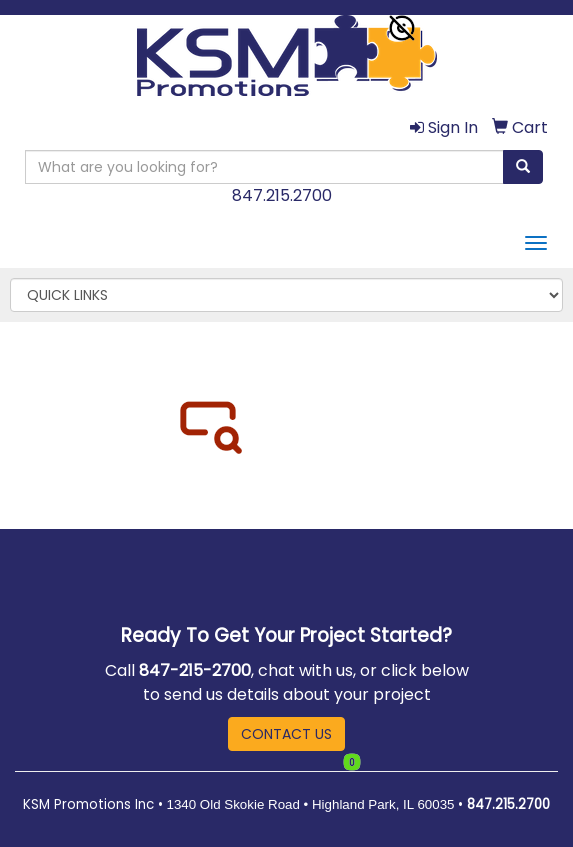  I want to click on search within an input field, so click(208, 420).